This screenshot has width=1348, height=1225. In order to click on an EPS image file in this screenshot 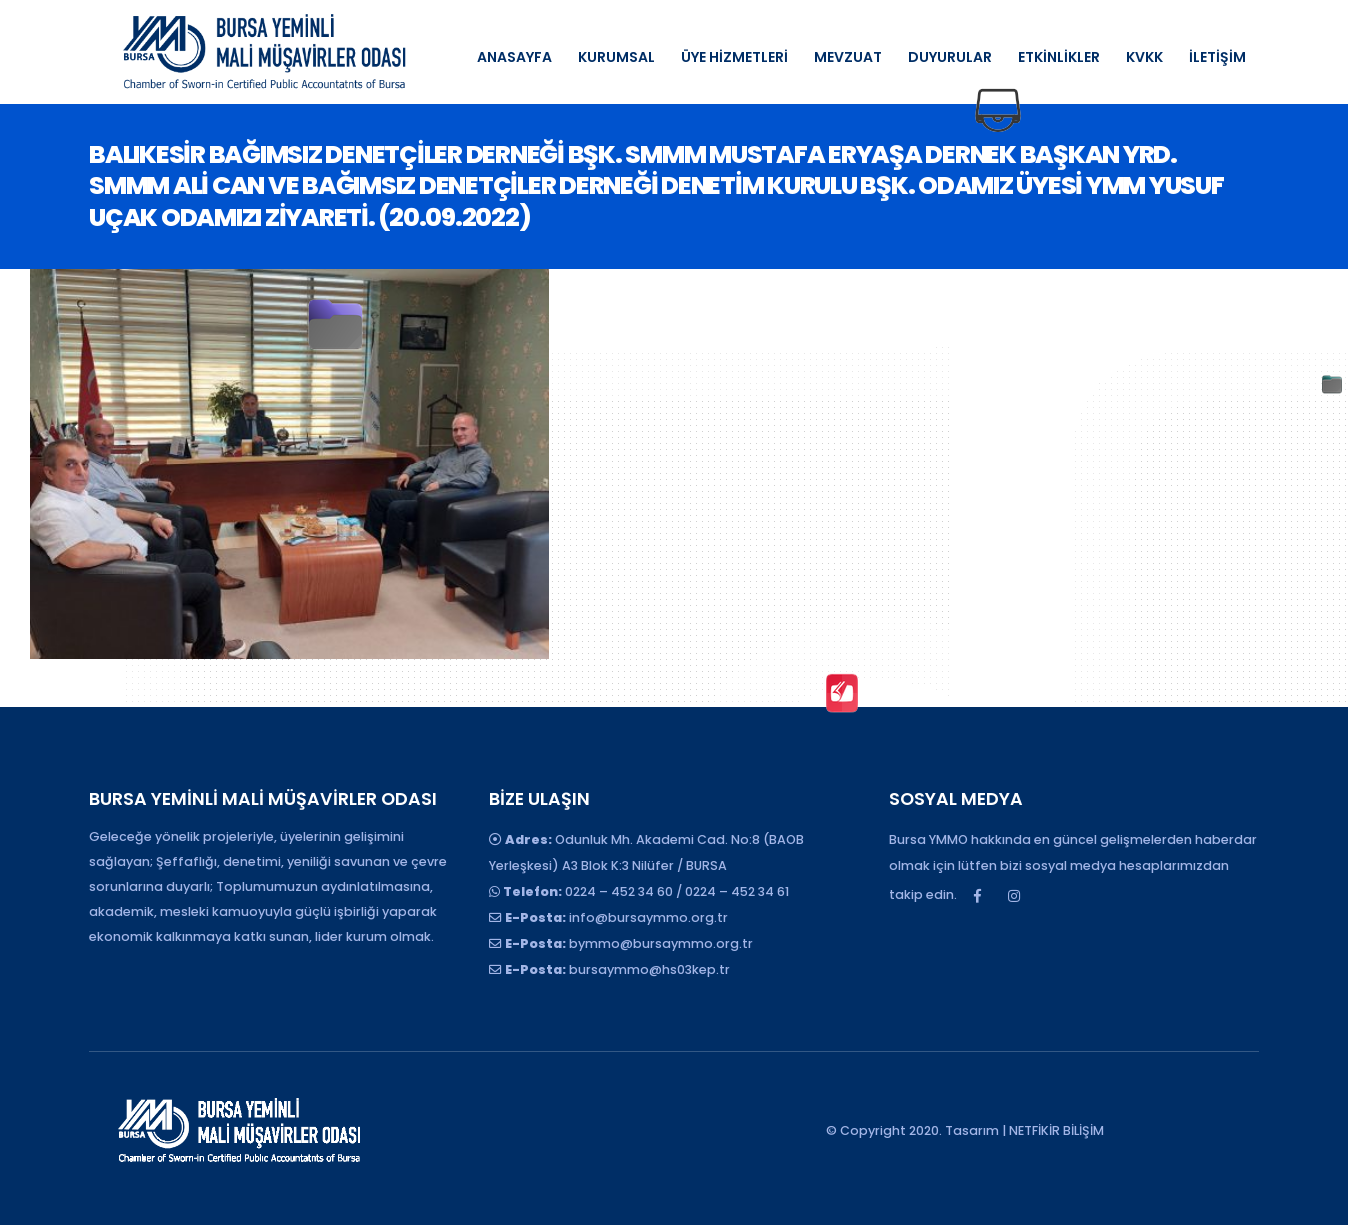, I will do `click(842, 693)`.